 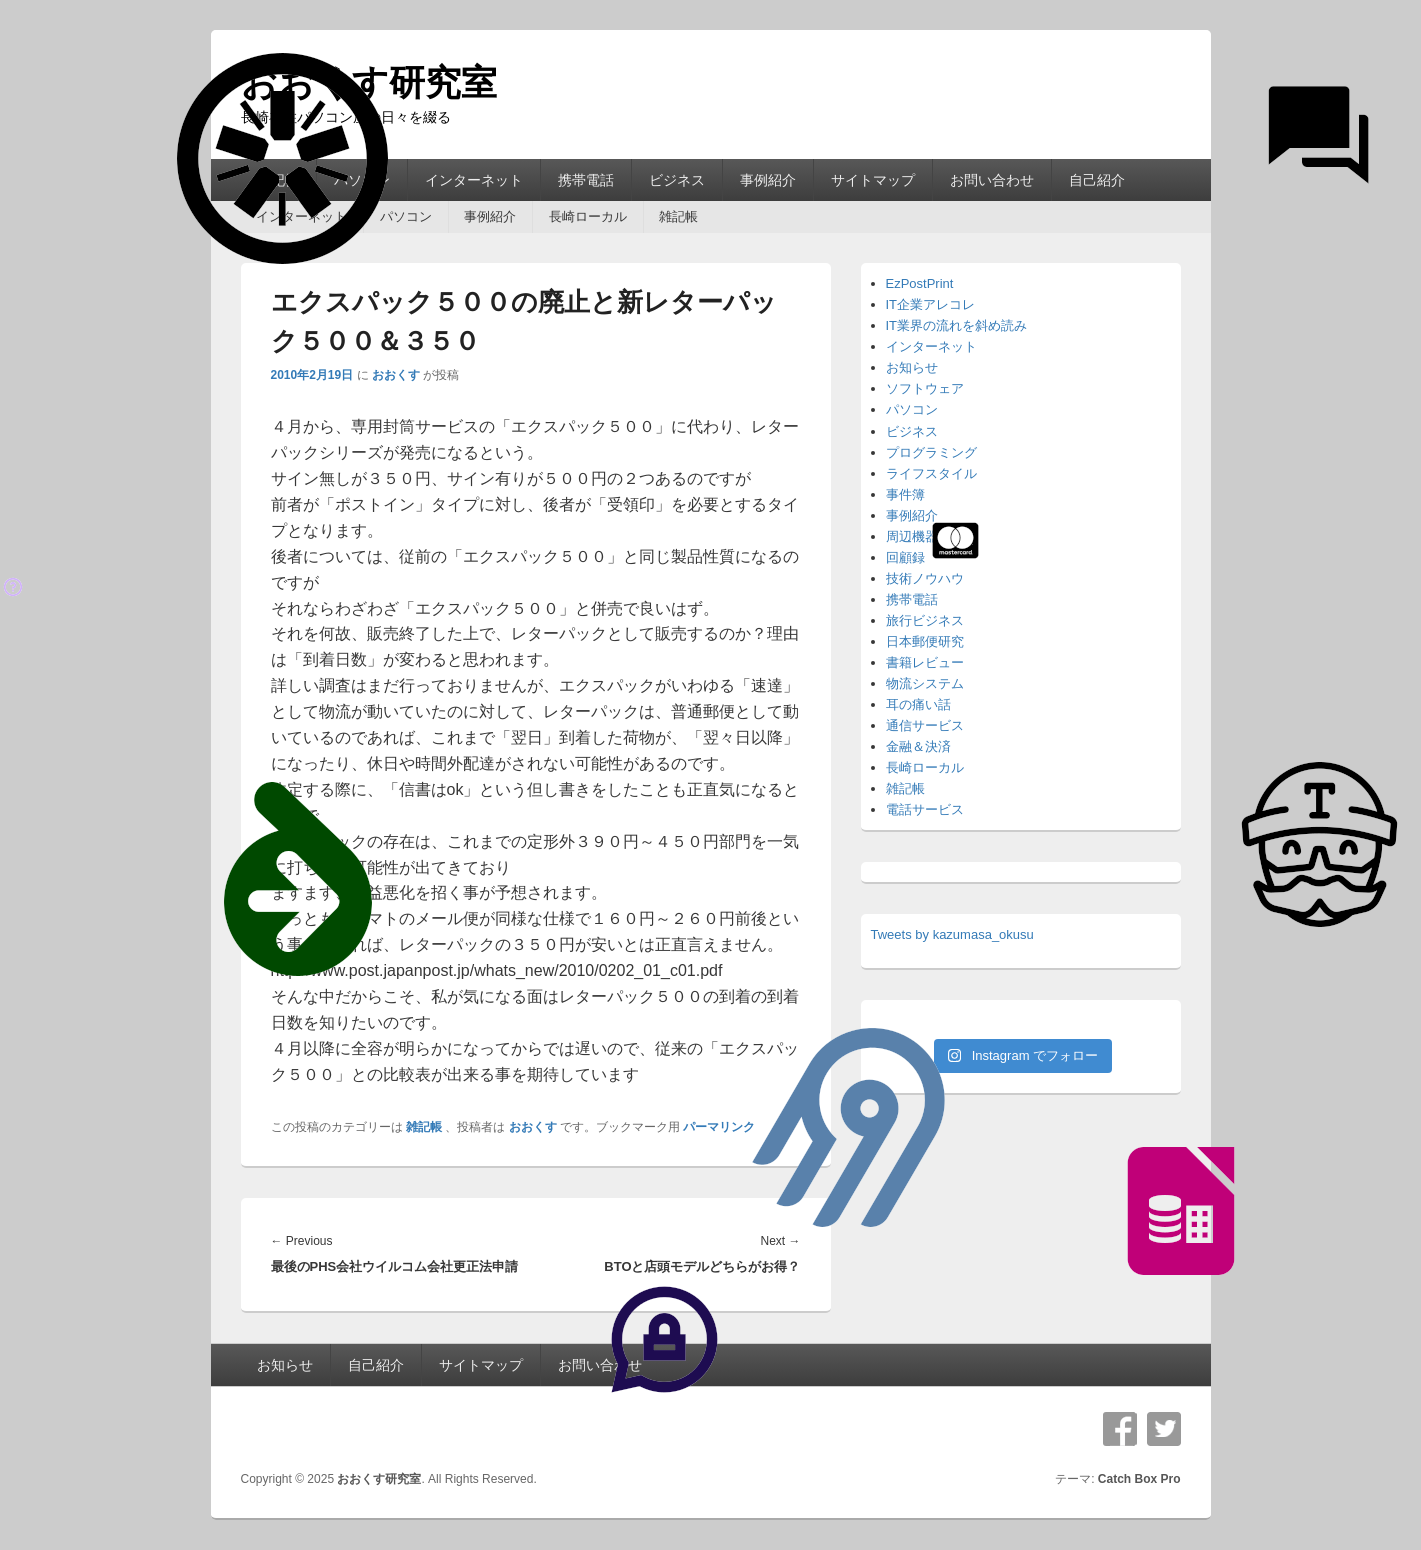 What do you see at coordinates (1181, 1211) in the screenshot?
I see `open LibreOffice Base database application` at bounding box center [1181, 1211].